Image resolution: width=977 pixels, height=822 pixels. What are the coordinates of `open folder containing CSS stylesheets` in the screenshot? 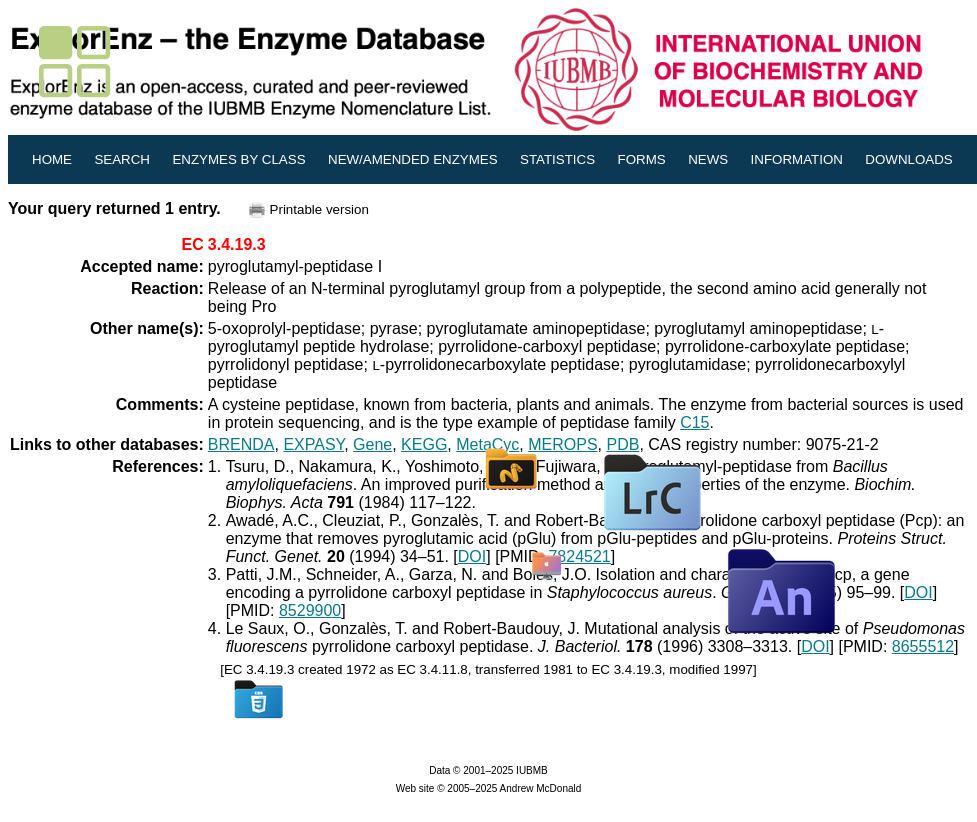 It's located at (258, 700).